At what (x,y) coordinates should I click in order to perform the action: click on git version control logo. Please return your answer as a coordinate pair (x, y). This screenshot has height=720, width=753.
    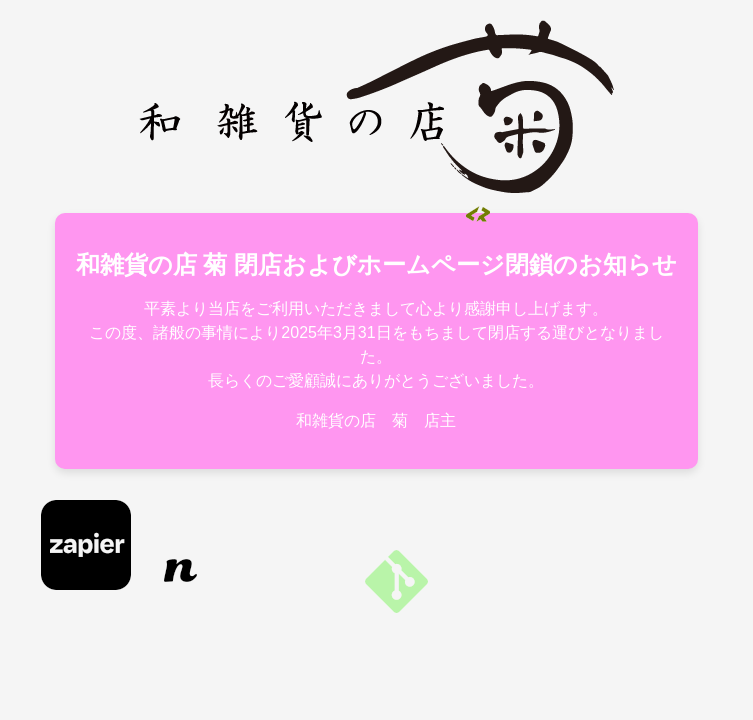
    Looking at the image, I should click on (396, 581).